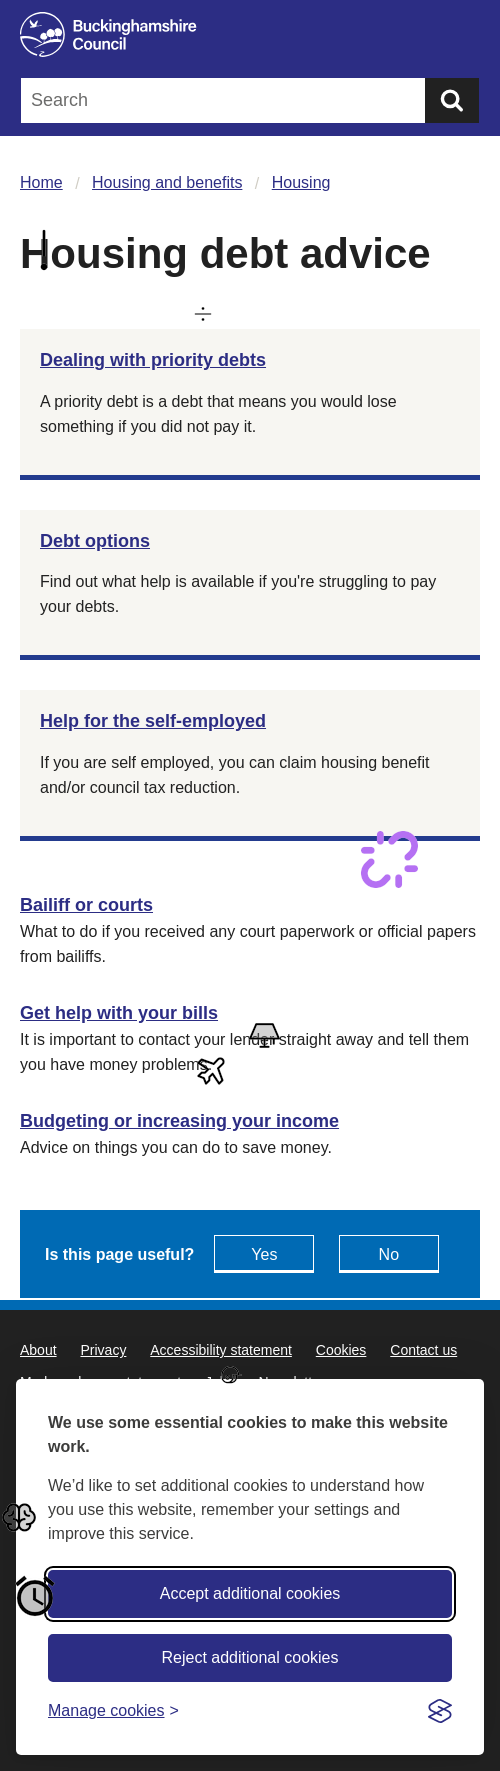 The height and width of the screenshot is (1771, 500). What do you see at coordinates (211, 1070) in the screenshot?
I see `enable airplane mode` at bounding box center [211, 1070].